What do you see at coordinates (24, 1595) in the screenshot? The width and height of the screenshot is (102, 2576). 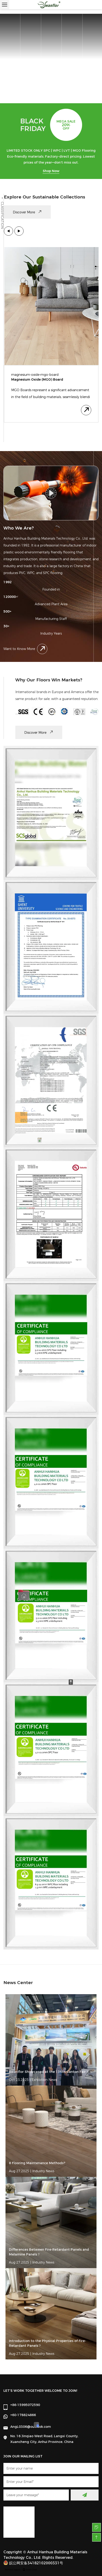 I see `access your home folder` at bounding box center [24, 1595].